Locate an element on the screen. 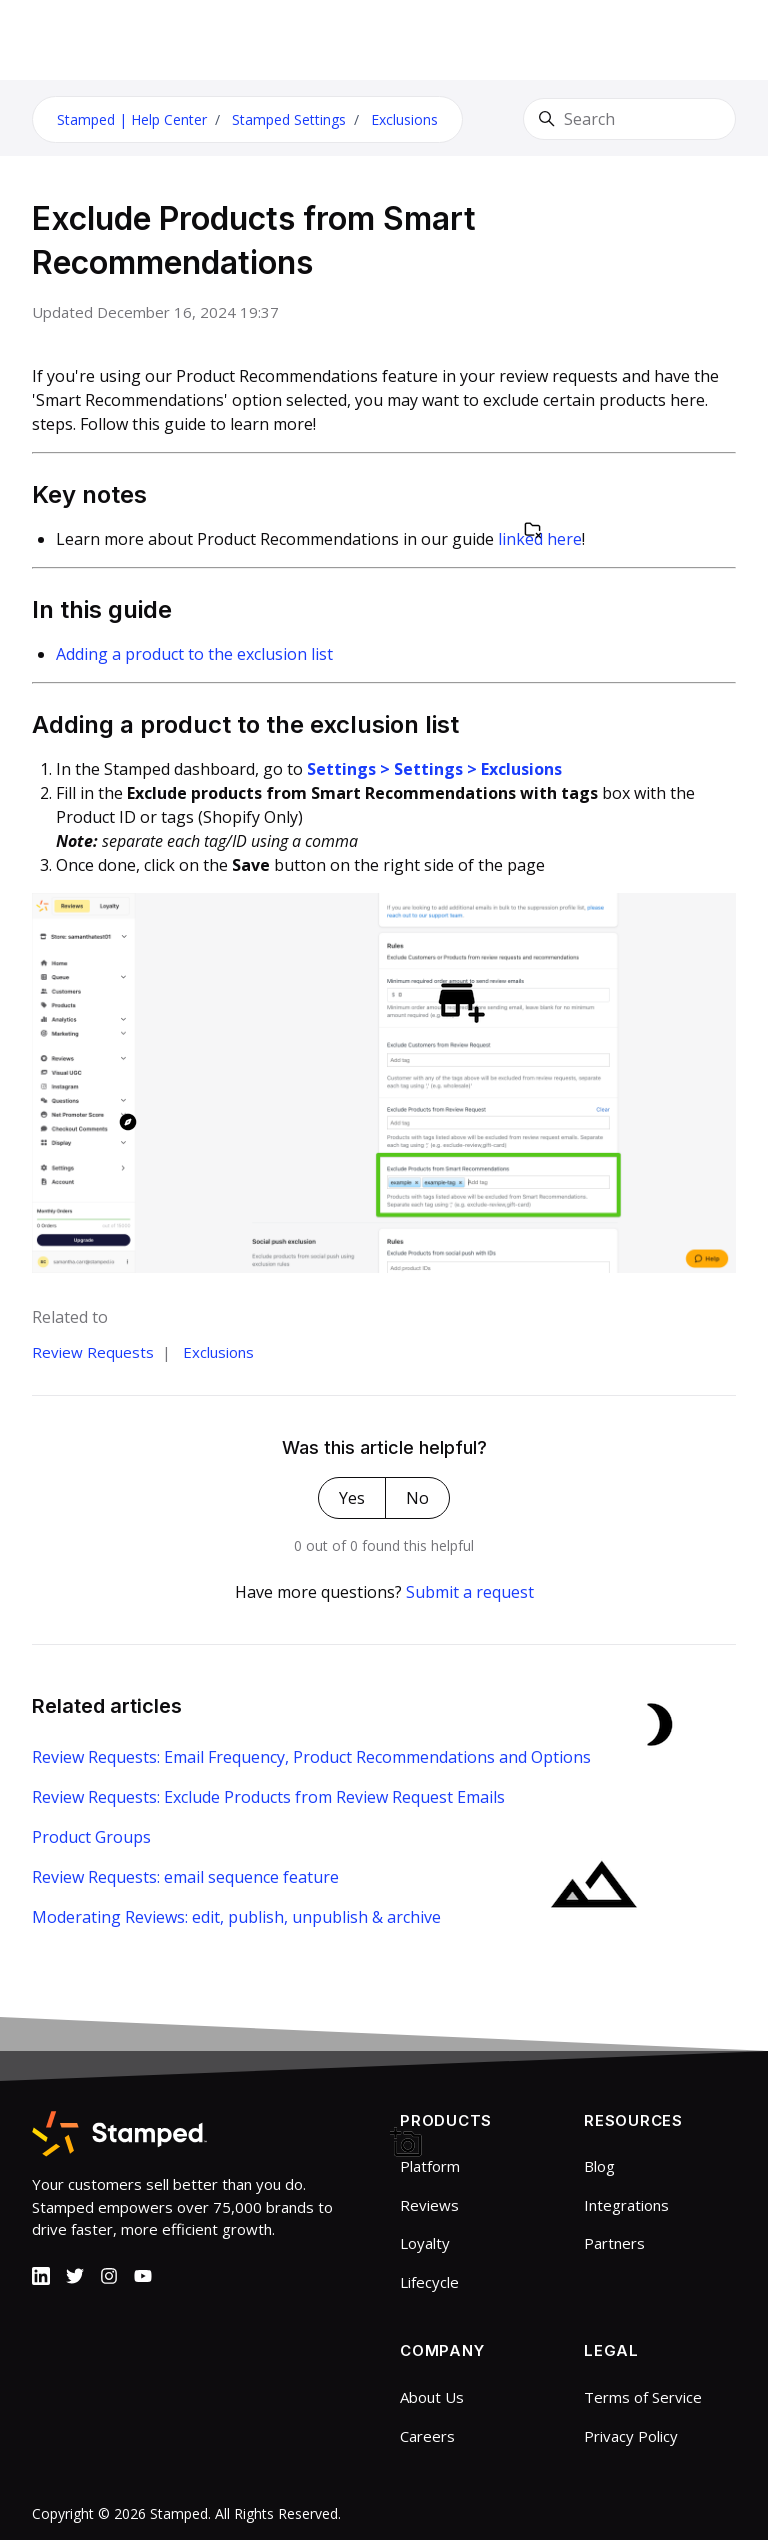  filter photos by landscape or mountain scenes is located at coordinates (594, 1884).